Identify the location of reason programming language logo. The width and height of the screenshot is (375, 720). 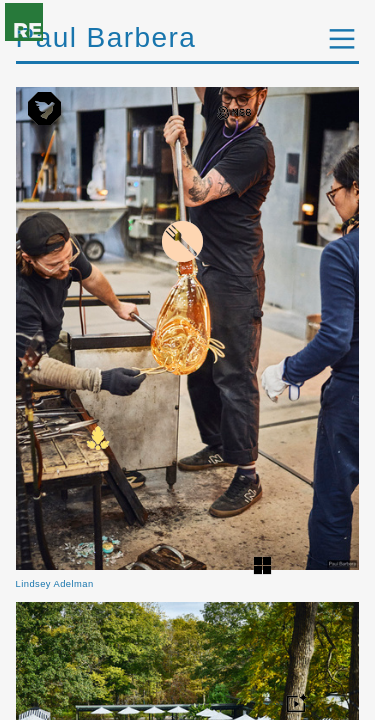
(24, 22).